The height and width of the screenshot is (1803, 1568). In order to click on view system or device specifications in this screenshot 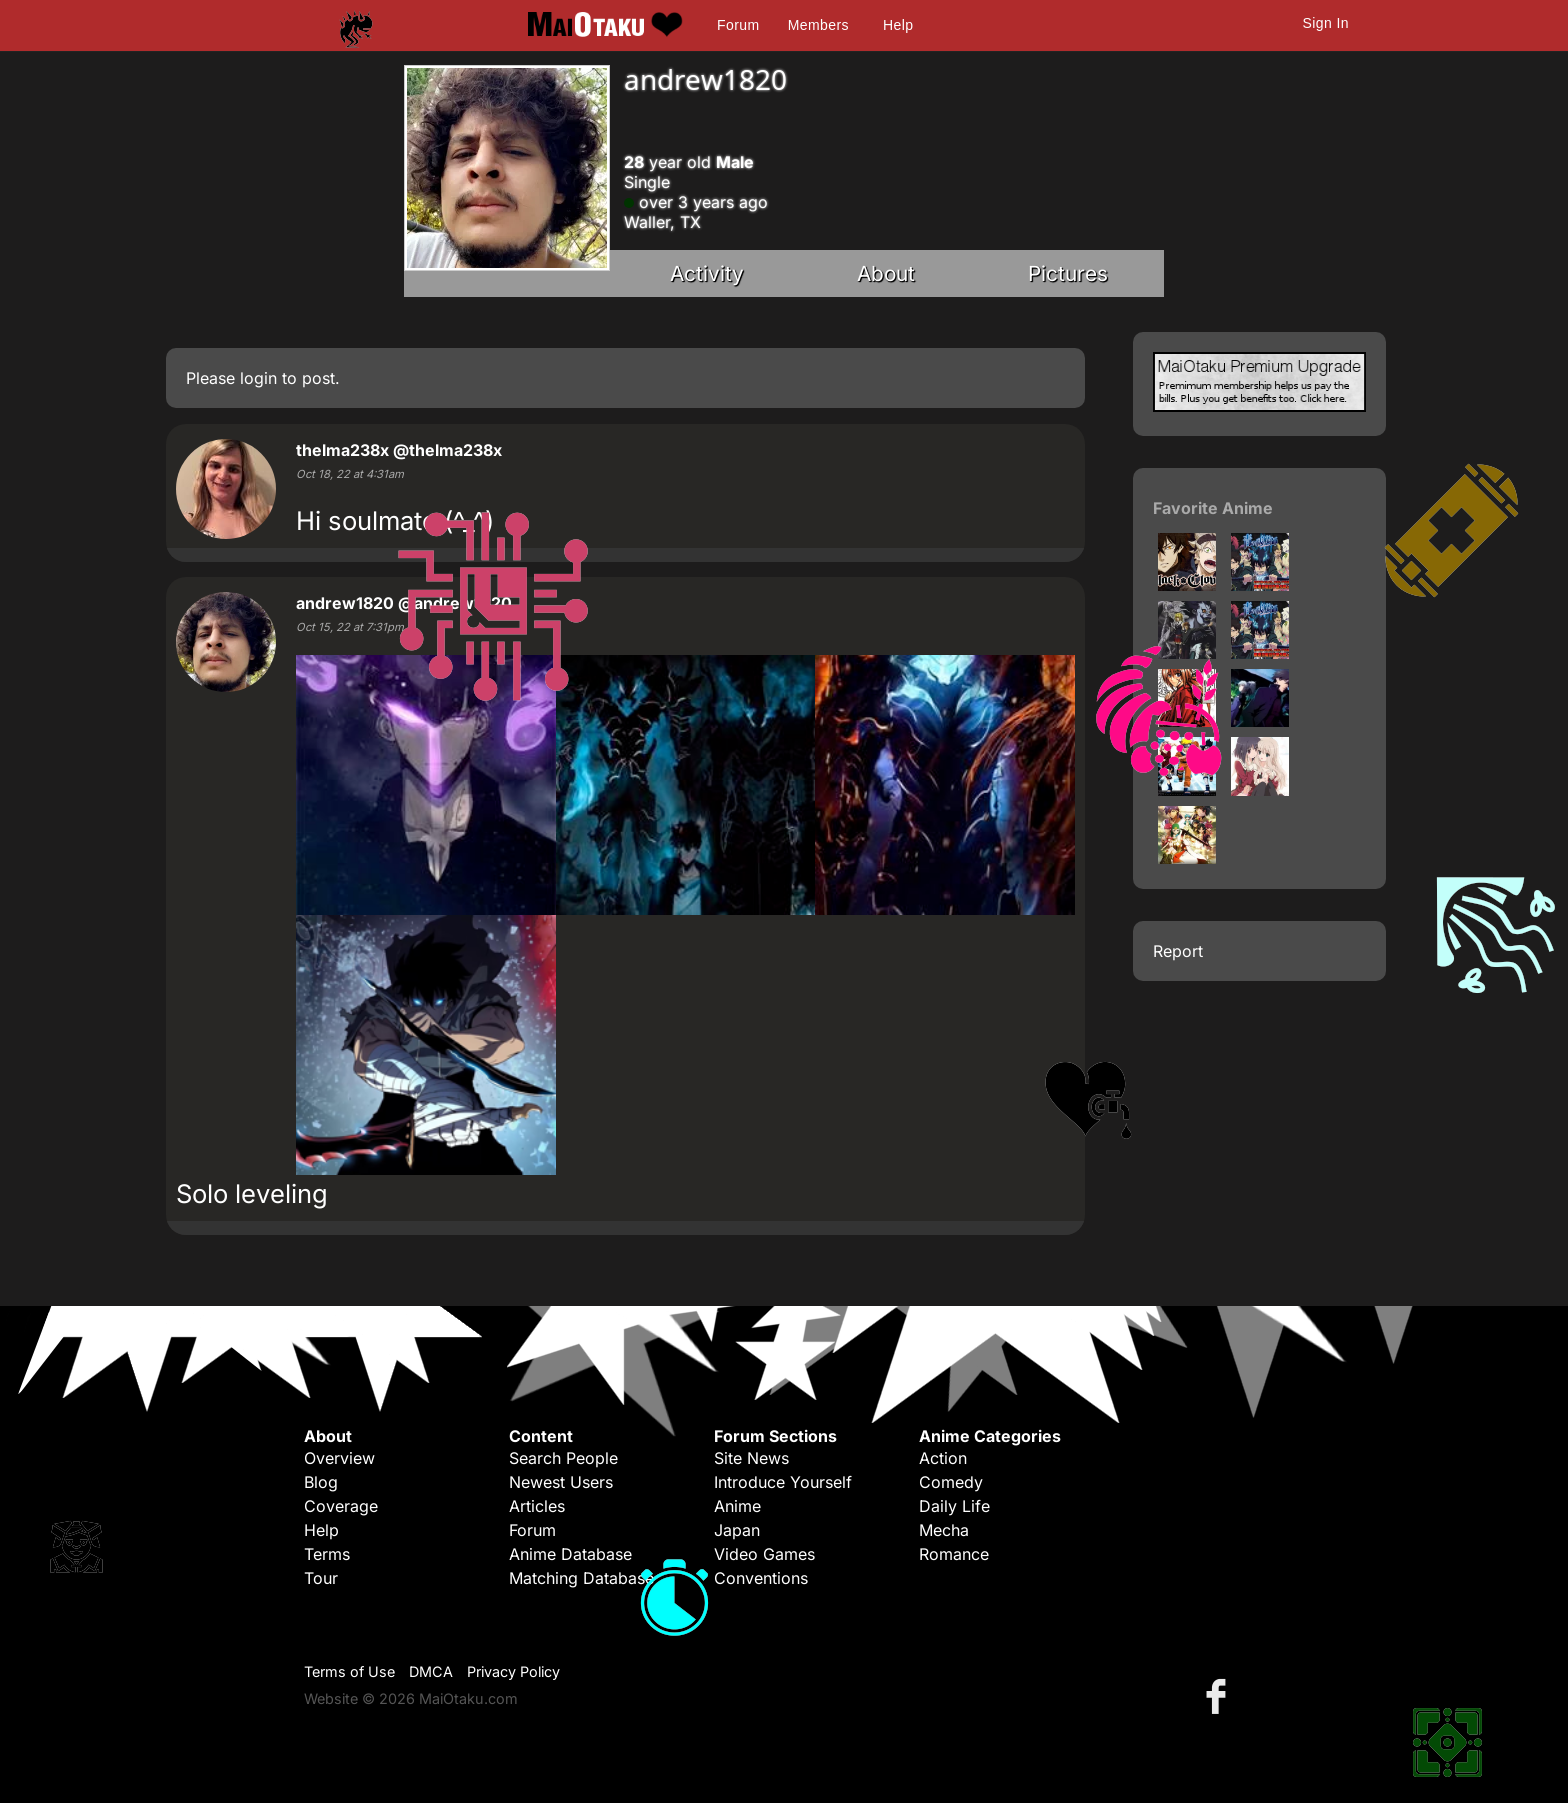, I will do `click(493, 606)`.